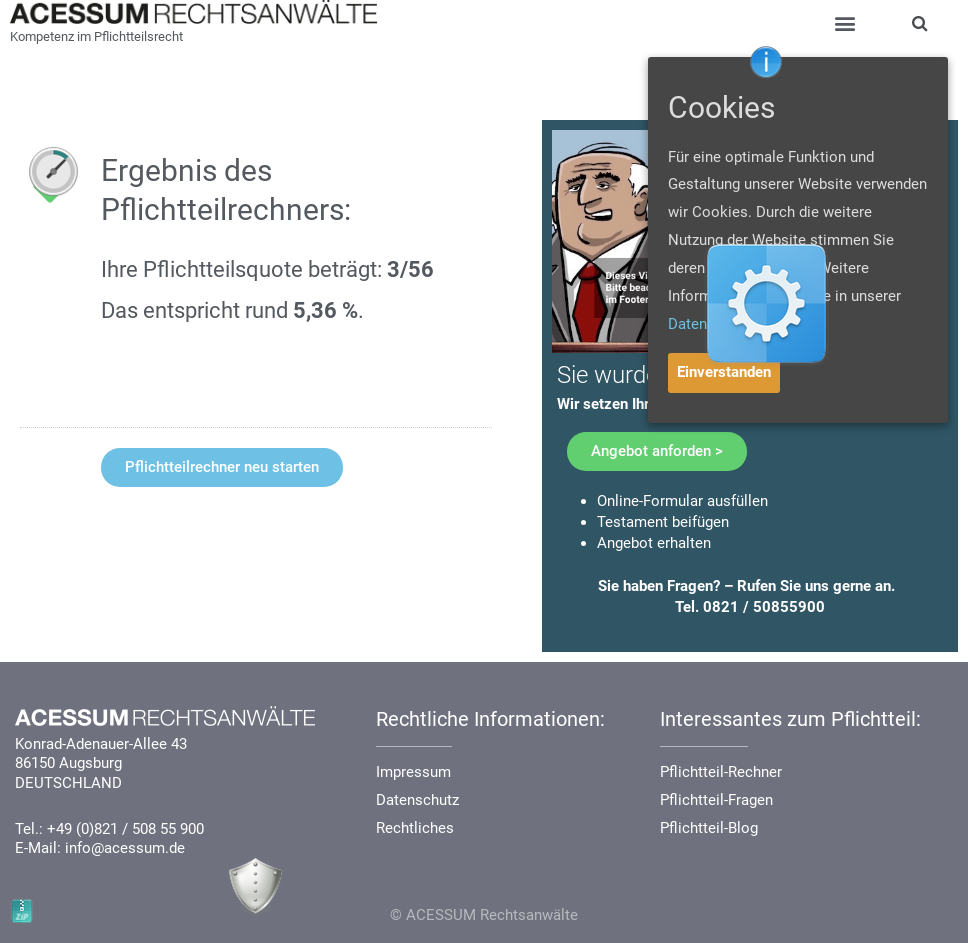 The height and width of the screenshot is (943, 968). What do you see at coordinates (53, 171) in the screenshot?
I see `open sysprof system profiler` at bounding box center [53, 171].